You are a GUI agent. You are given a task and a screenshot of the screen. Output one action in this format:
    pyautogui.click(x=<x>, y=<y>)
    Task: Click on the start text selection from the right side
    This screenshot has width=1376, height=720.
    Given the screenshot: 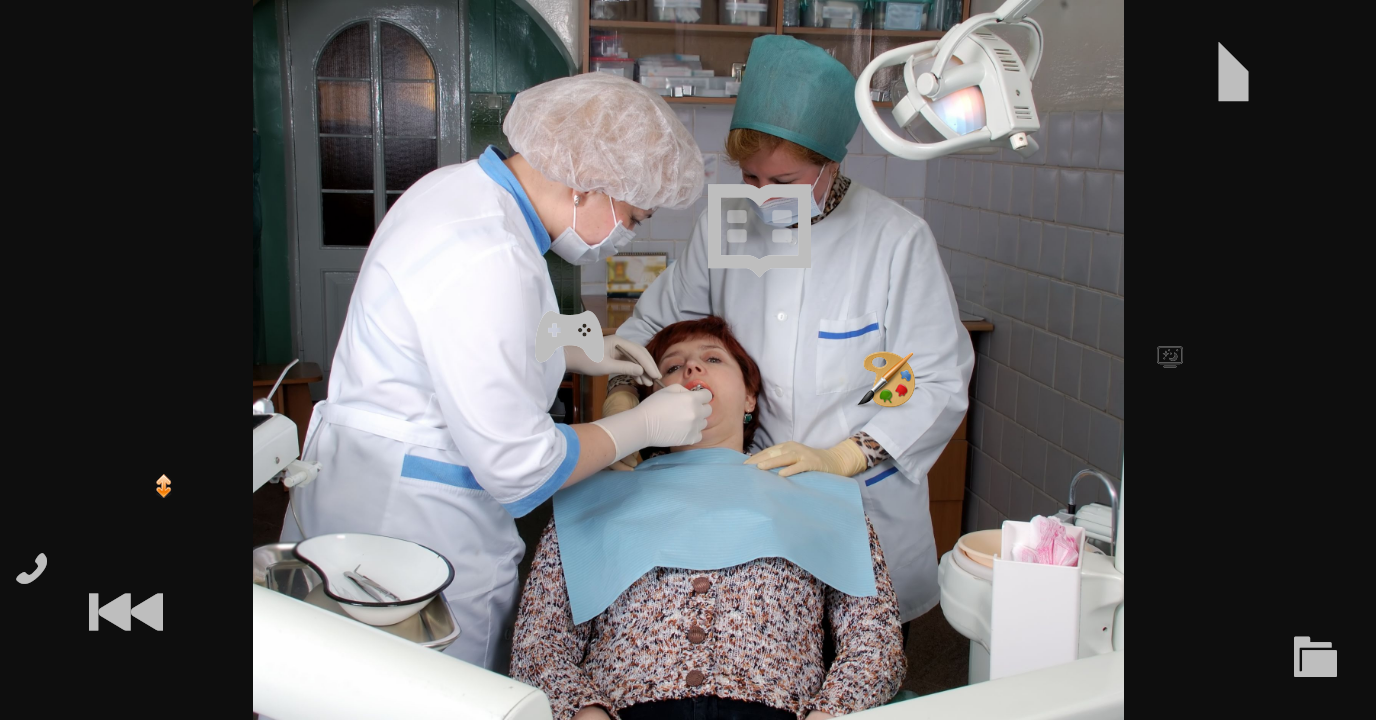 What is the action you would take?
    pyautogui.click(x=1233, y=71)
    